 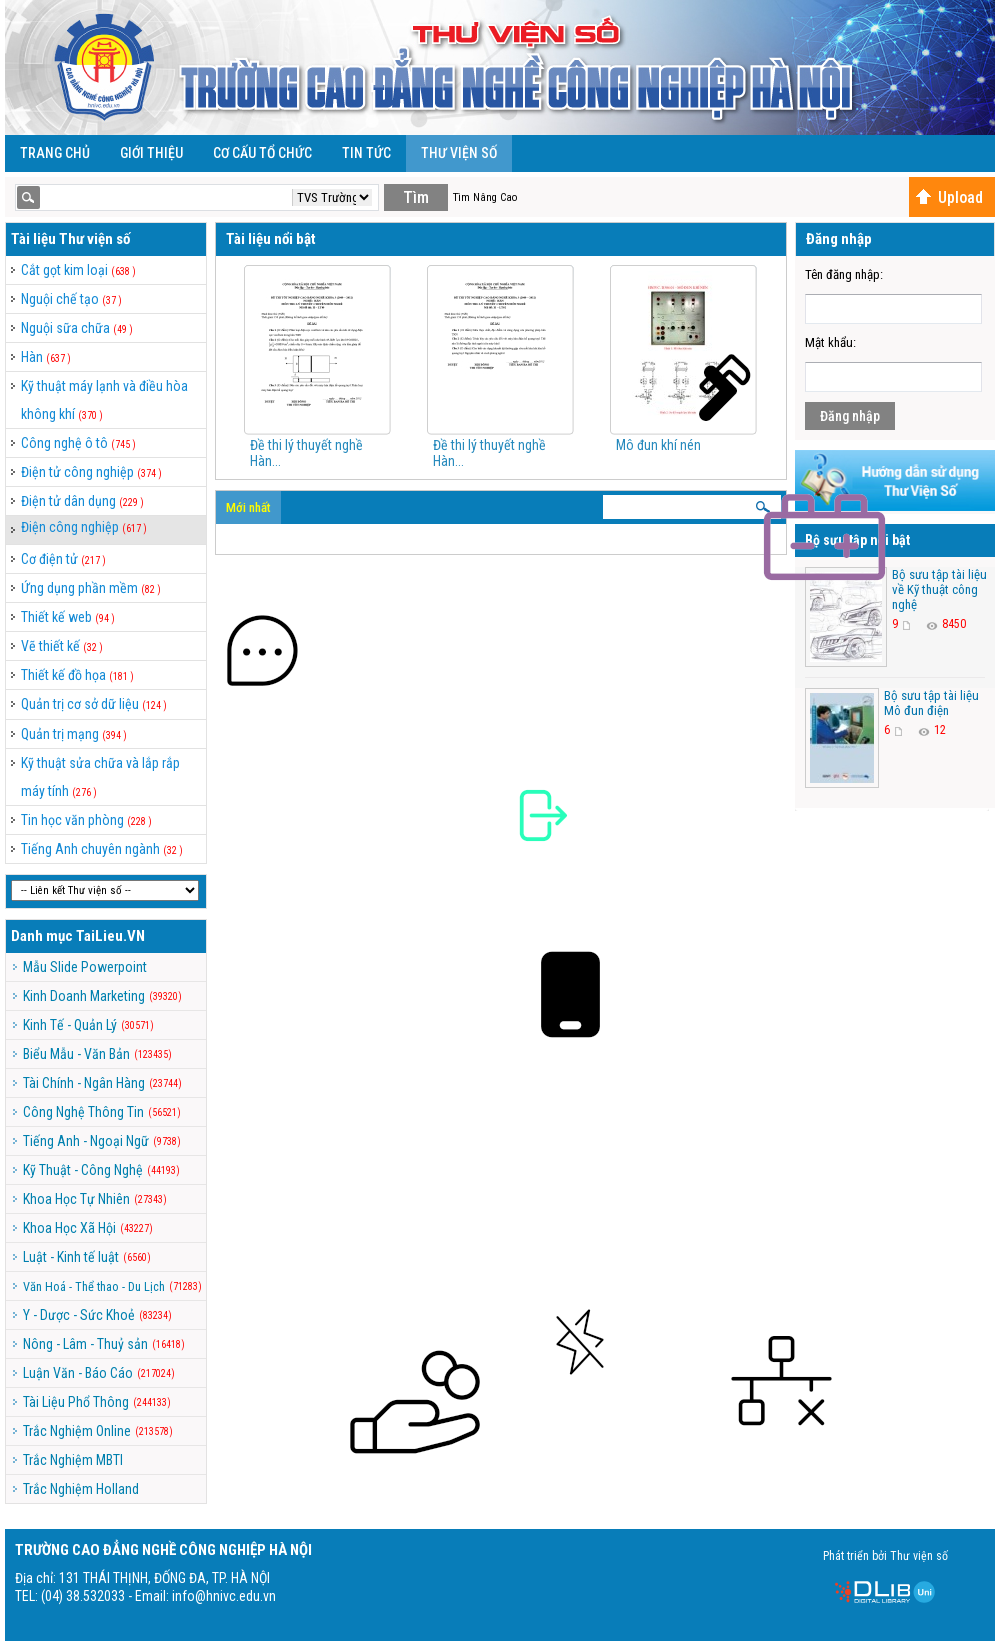 What do you see at coordinates (261, 652) in the screenshot?
I see `open chat or messaging` at bounding box center [261, 652].